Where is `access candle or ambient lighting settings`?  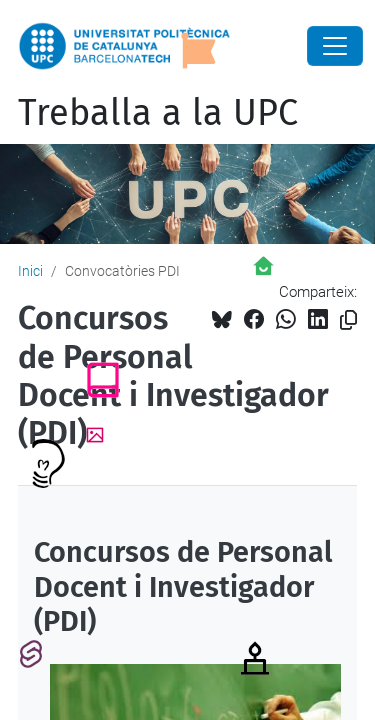
access candle or ambient lighting settings is located at coordinates (255, 659).